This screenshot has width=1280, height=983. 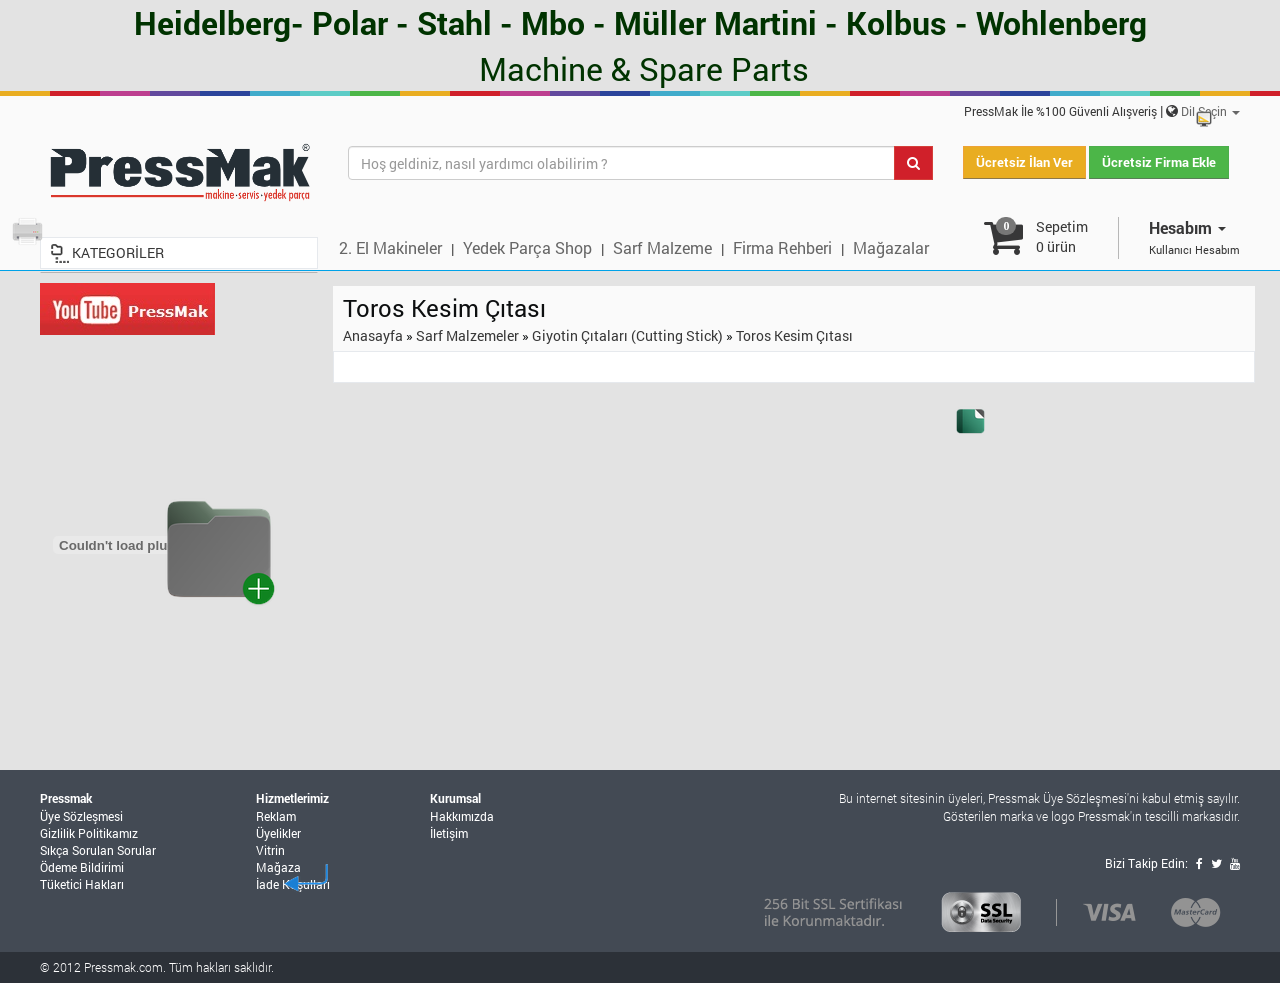 What do you see at coordinates (219, 549) in the screenshot?
I see `create a new folder` at bounding box center [219, 549].